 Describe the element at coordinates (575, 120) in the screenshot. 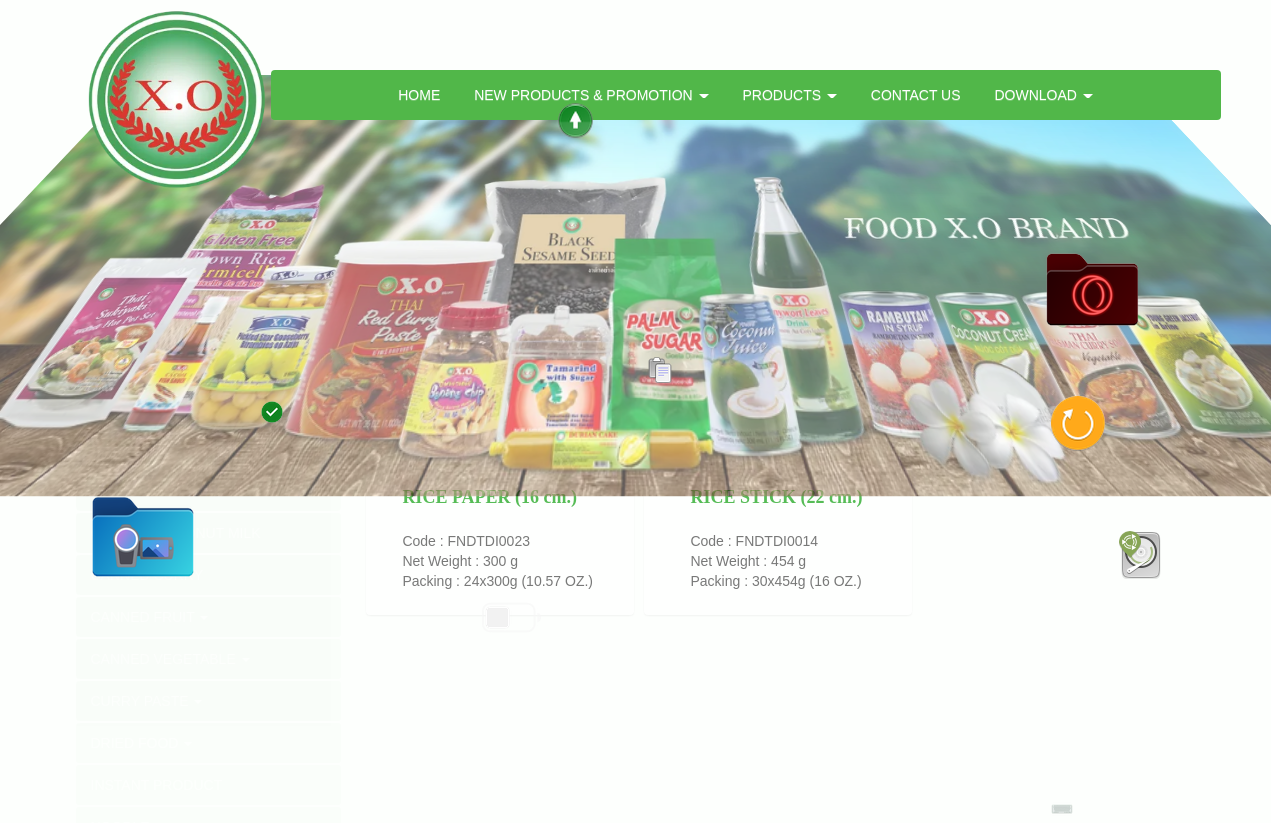

I see `indicates a software update is available` at that location.